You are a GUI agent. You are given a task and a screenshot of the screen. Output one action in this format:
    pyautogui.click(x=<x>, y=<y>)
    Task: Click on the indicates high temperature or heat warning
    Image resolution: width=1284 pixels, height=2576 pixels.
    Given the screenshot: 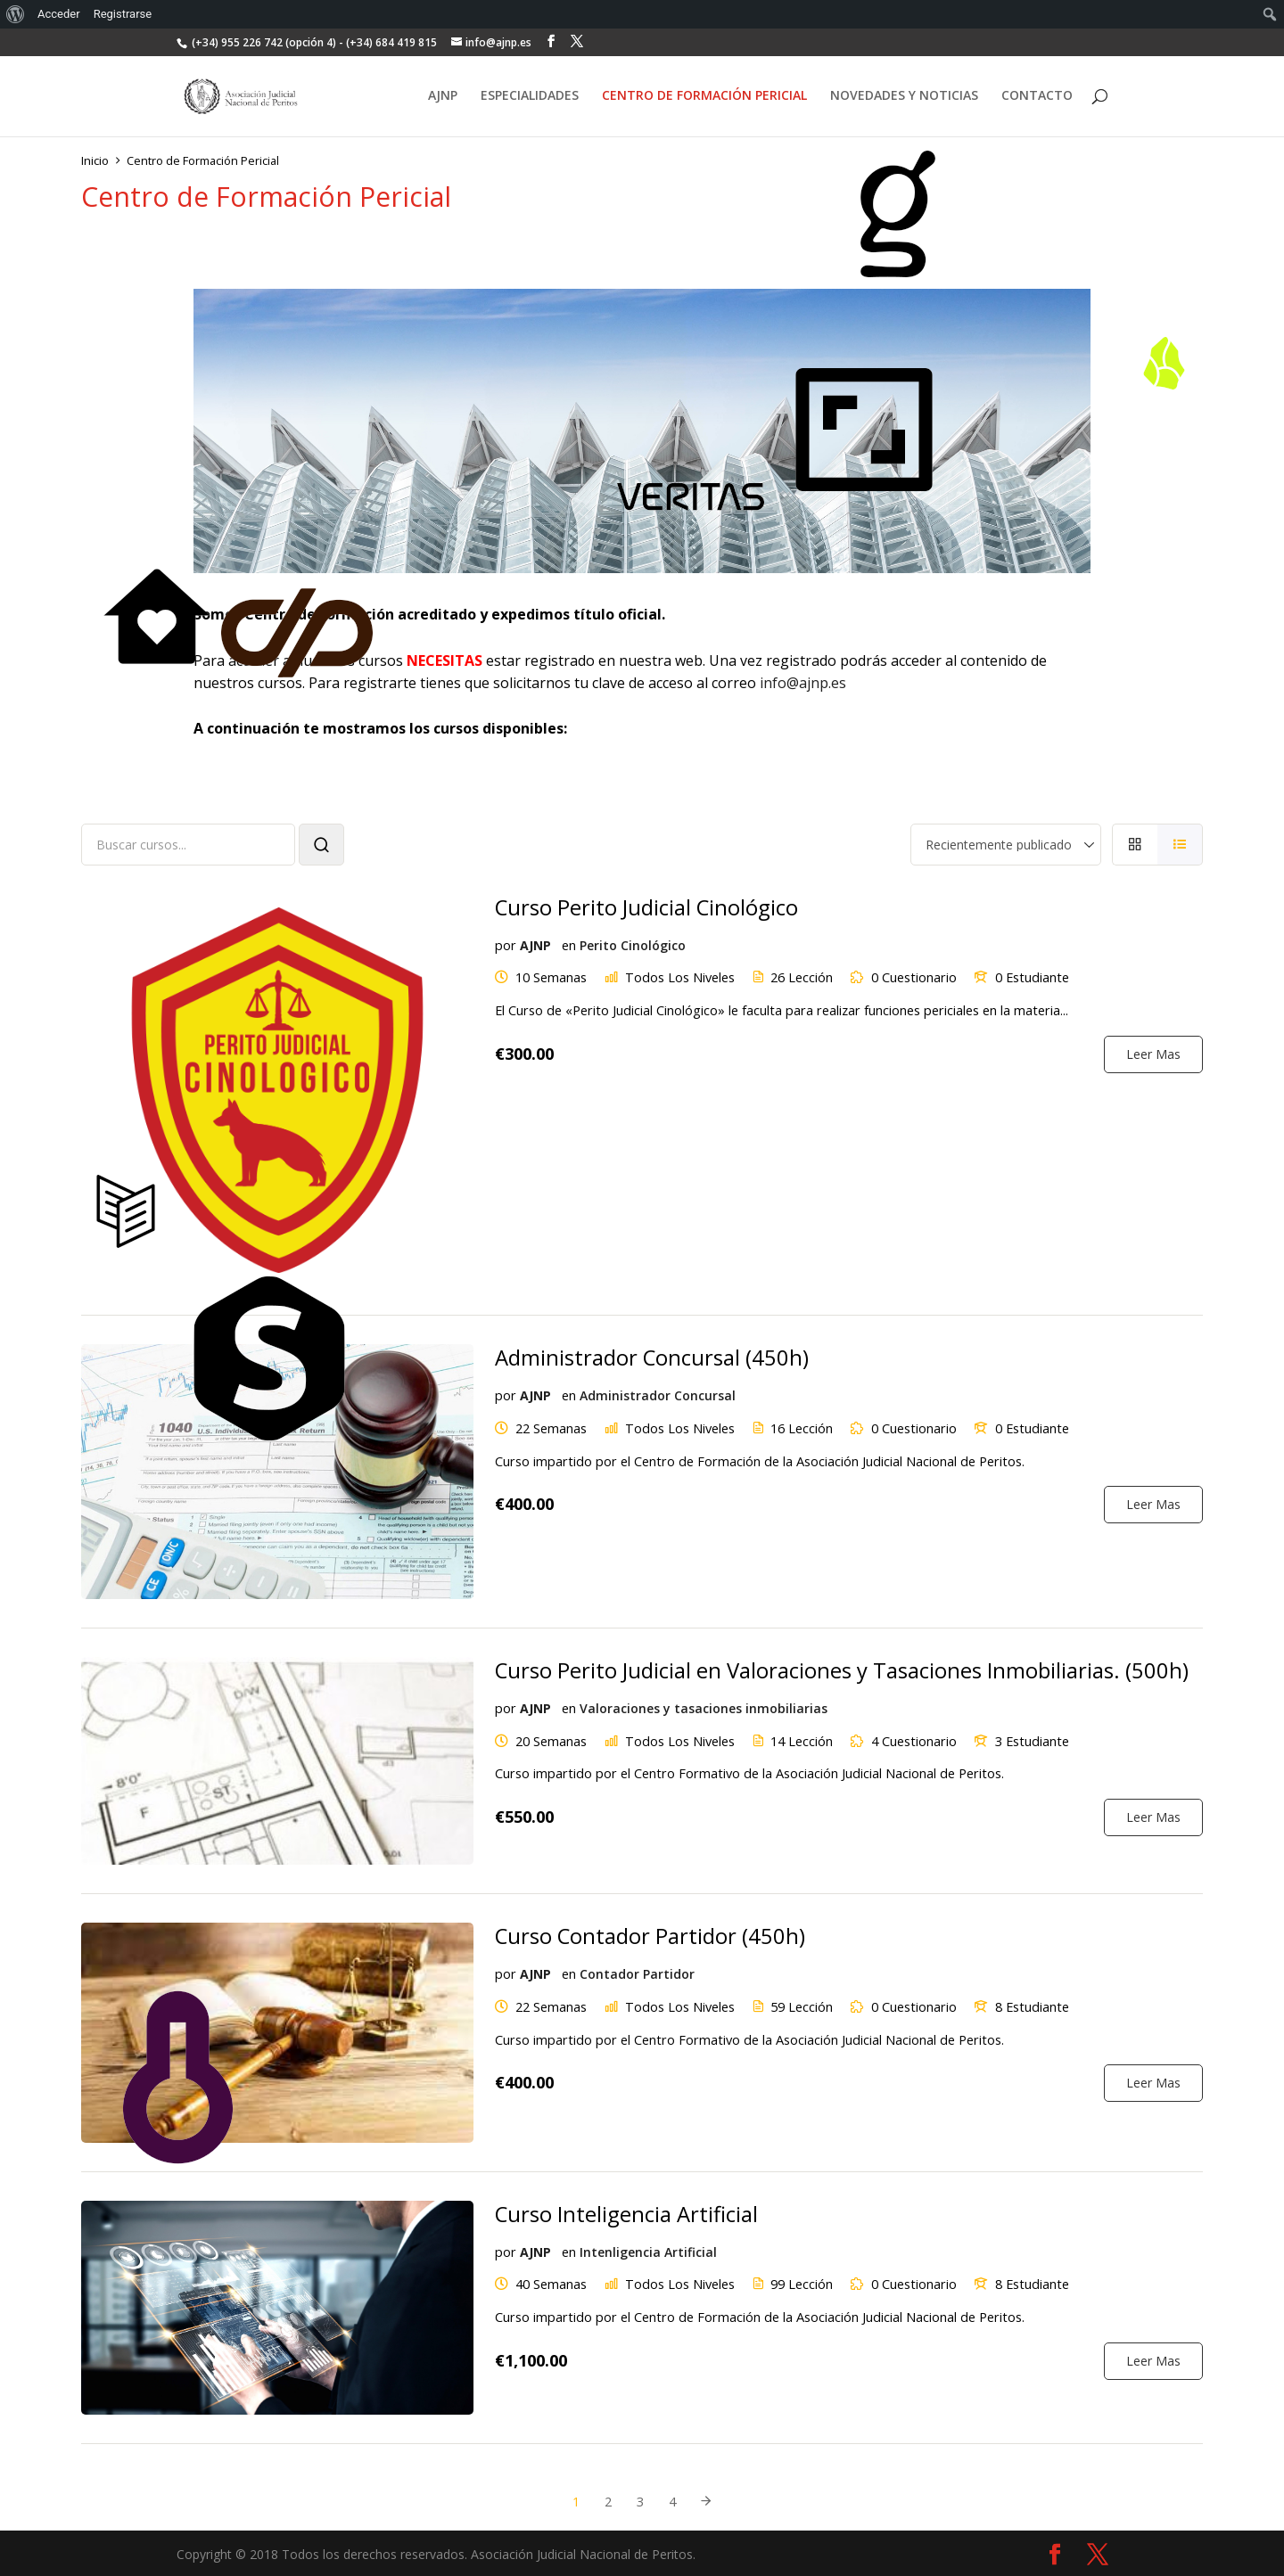 What is the action you would take?
    pyautogui.click(x=177, y=2077)
    